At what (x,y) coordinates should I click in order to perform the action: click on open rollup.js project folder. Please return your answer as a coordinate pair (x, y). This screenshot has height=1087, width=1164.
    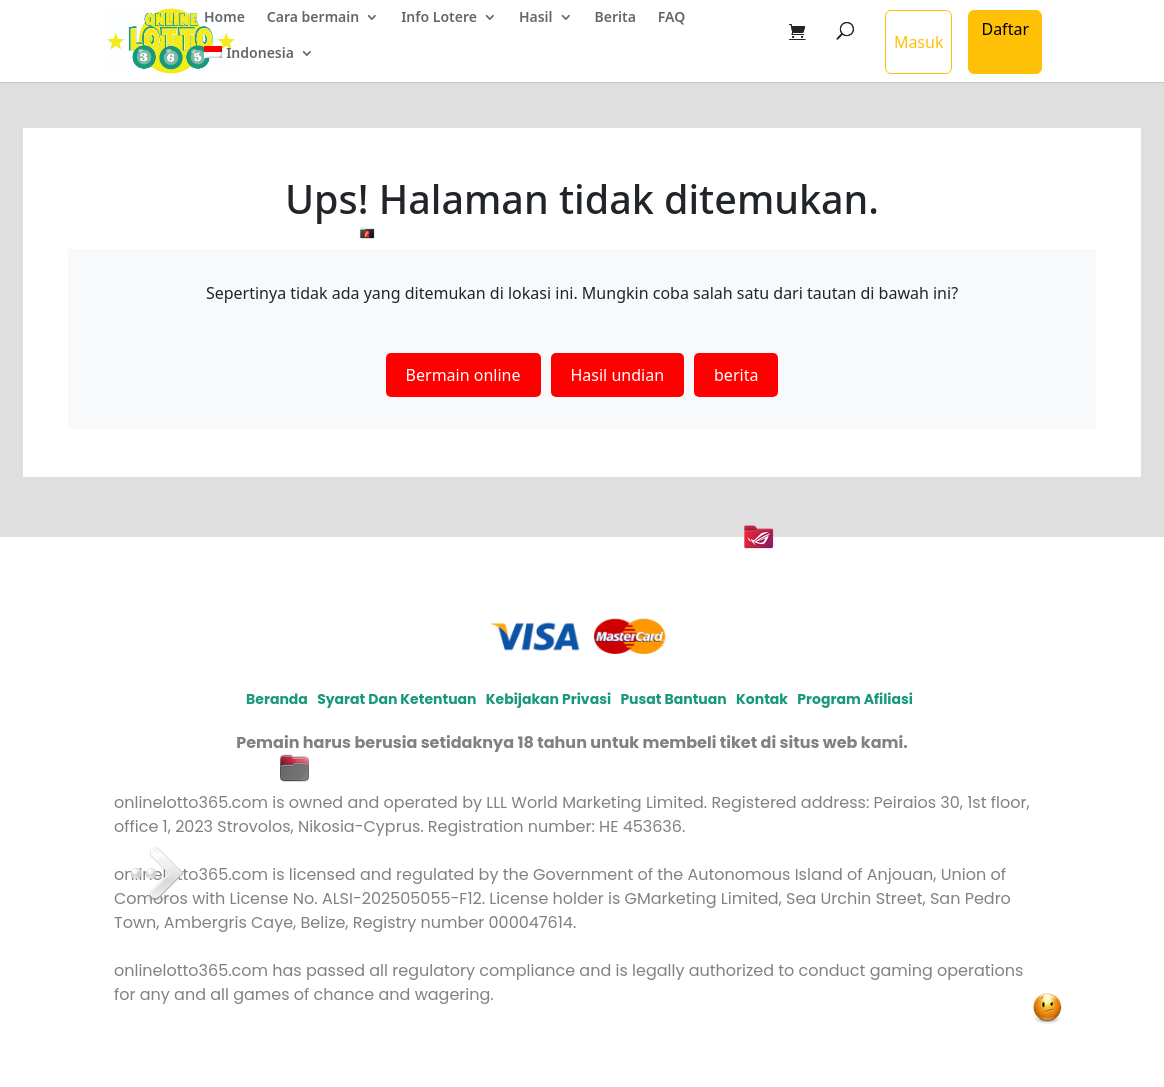
    Looking at the image, I should click on (367, 233).